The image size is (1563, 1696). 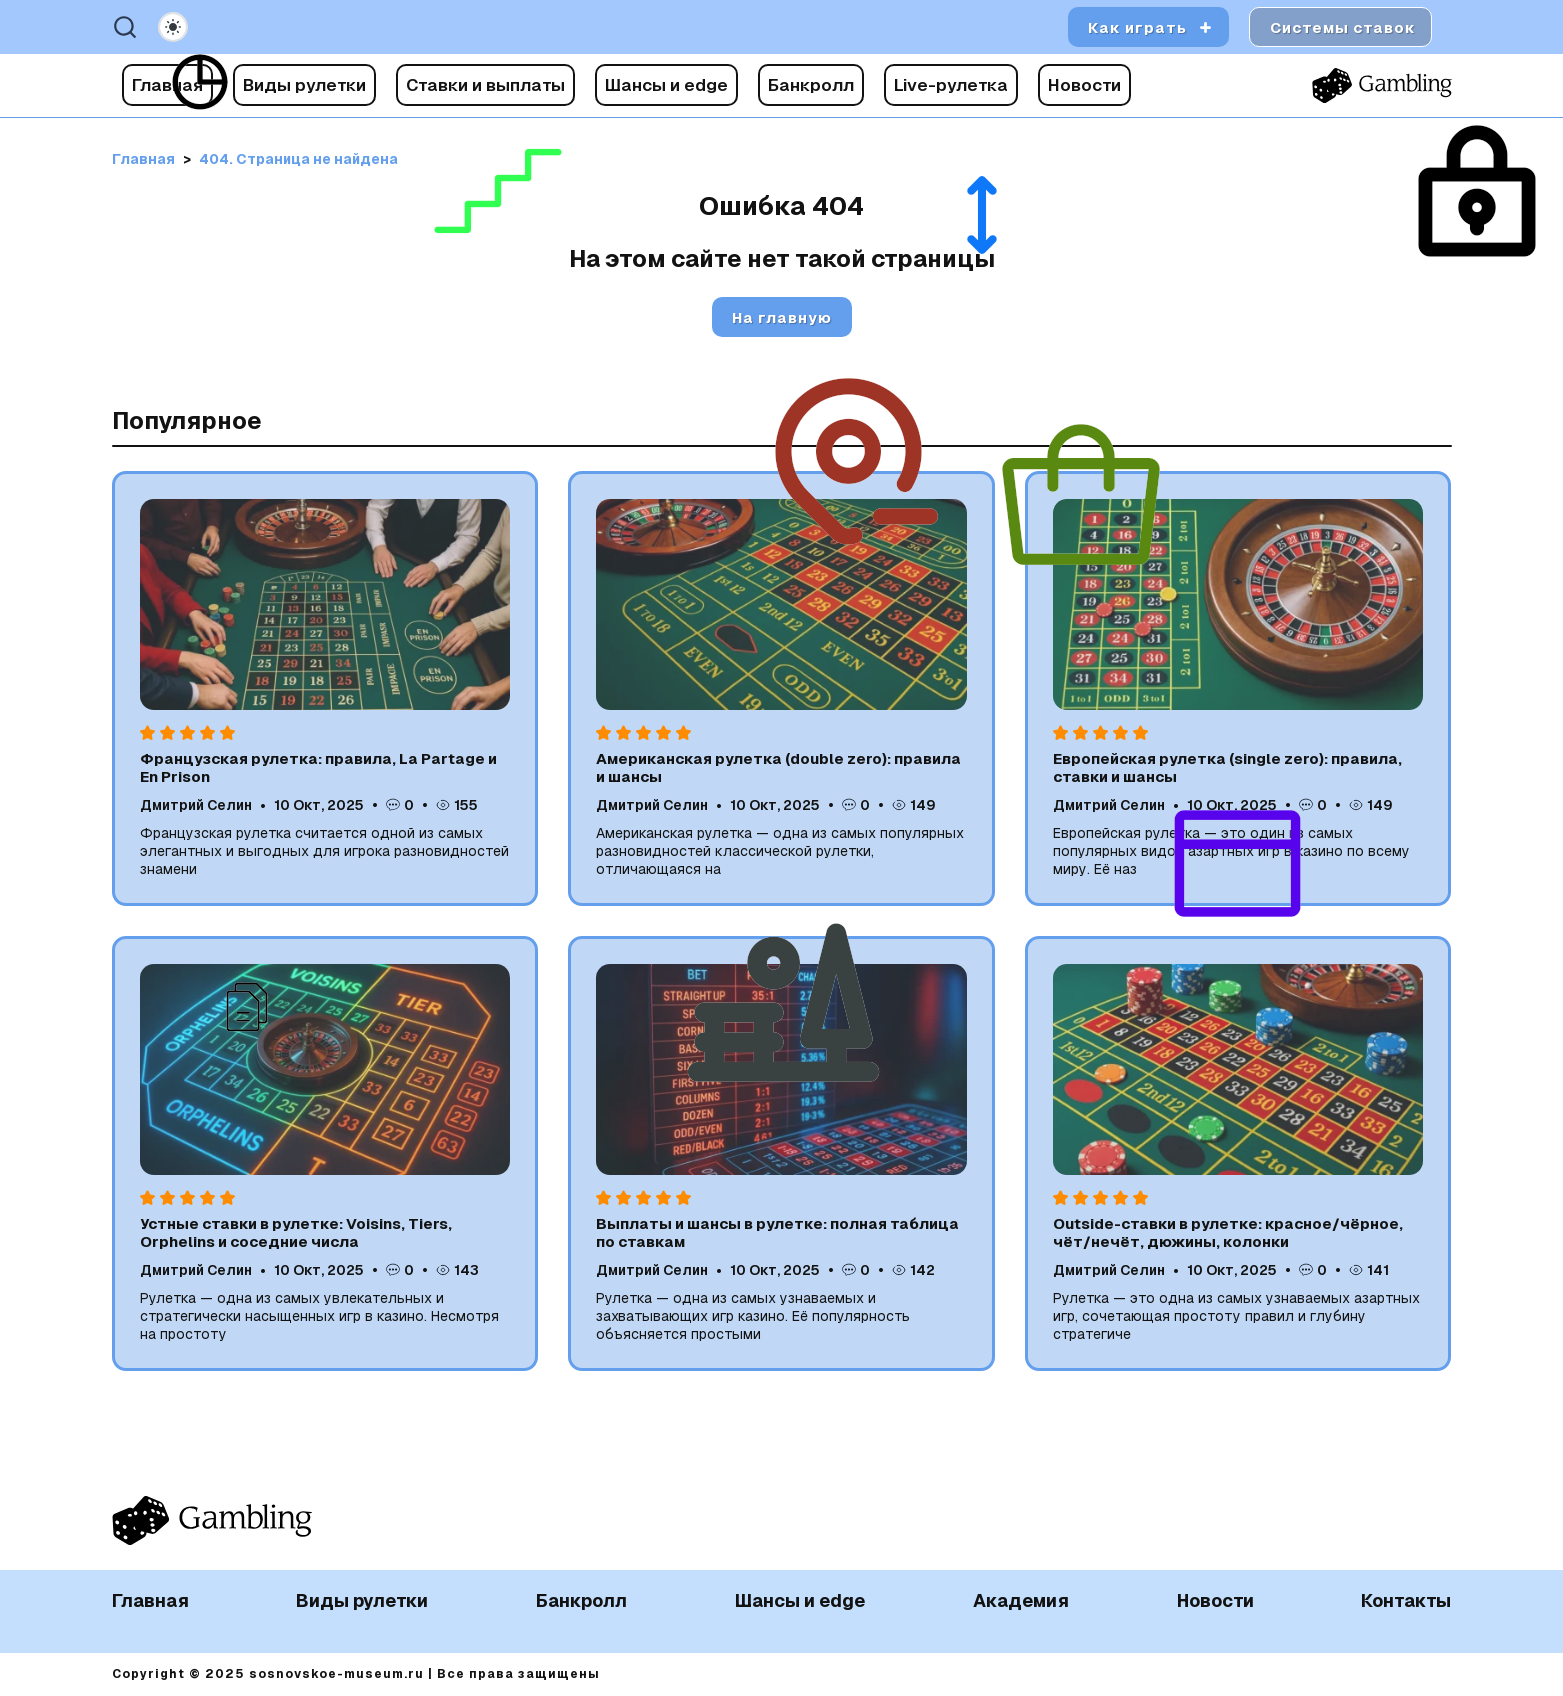 I want to click on access security or password settings, so click(x=1477, y=198).